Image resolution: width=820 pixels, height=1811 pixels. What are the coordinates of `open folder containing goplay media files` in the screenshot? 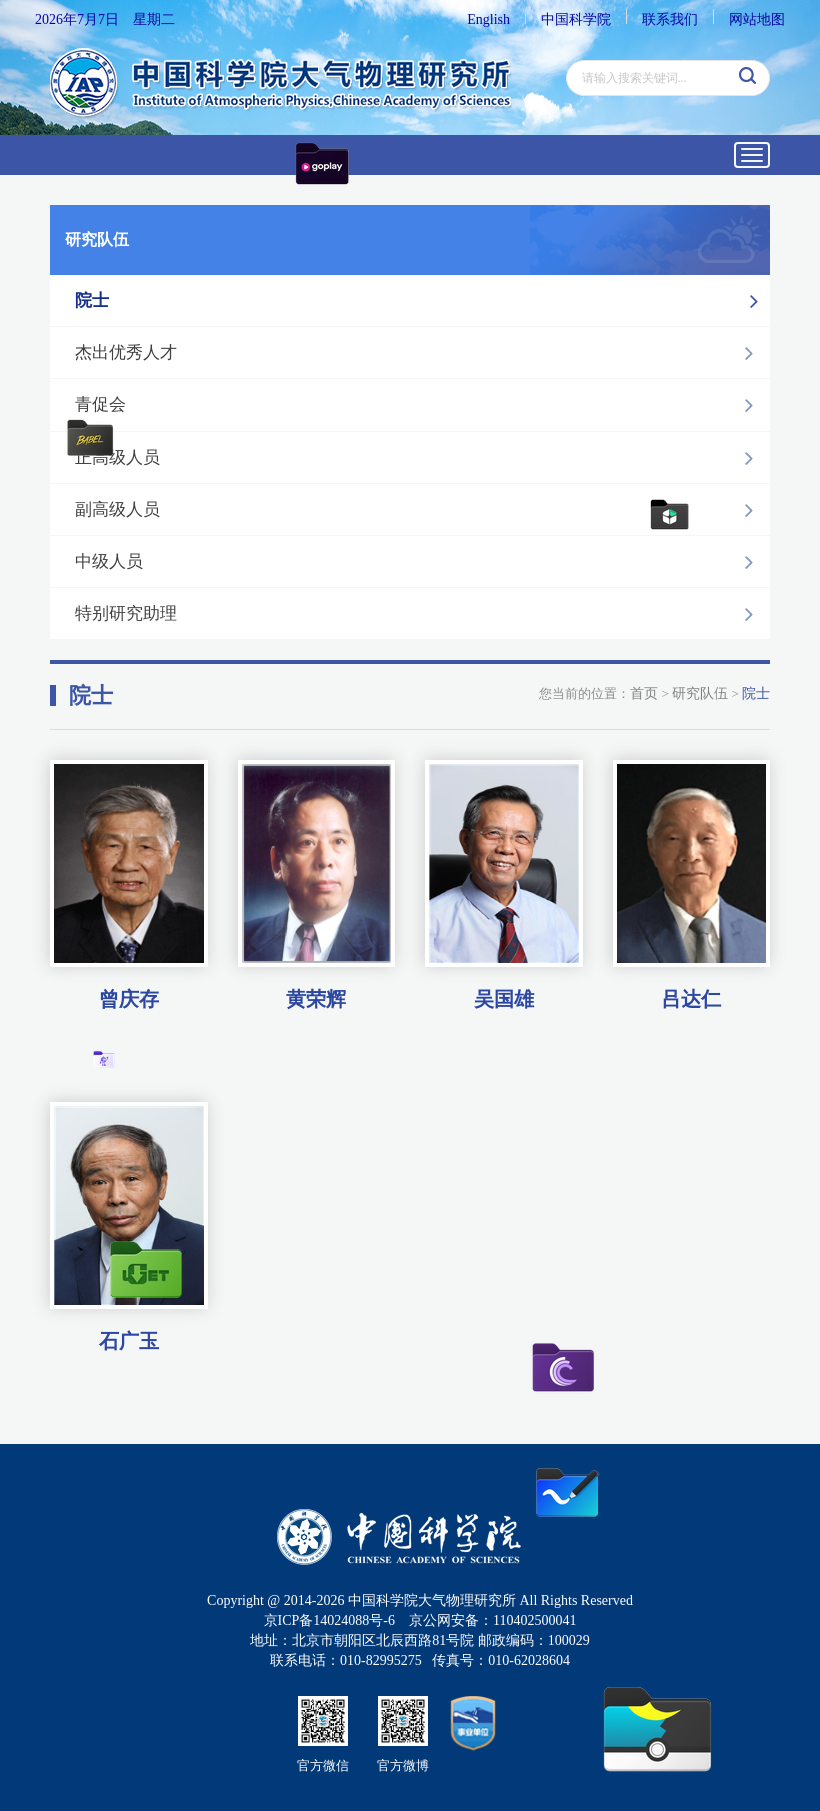 It's located at (322, 165).